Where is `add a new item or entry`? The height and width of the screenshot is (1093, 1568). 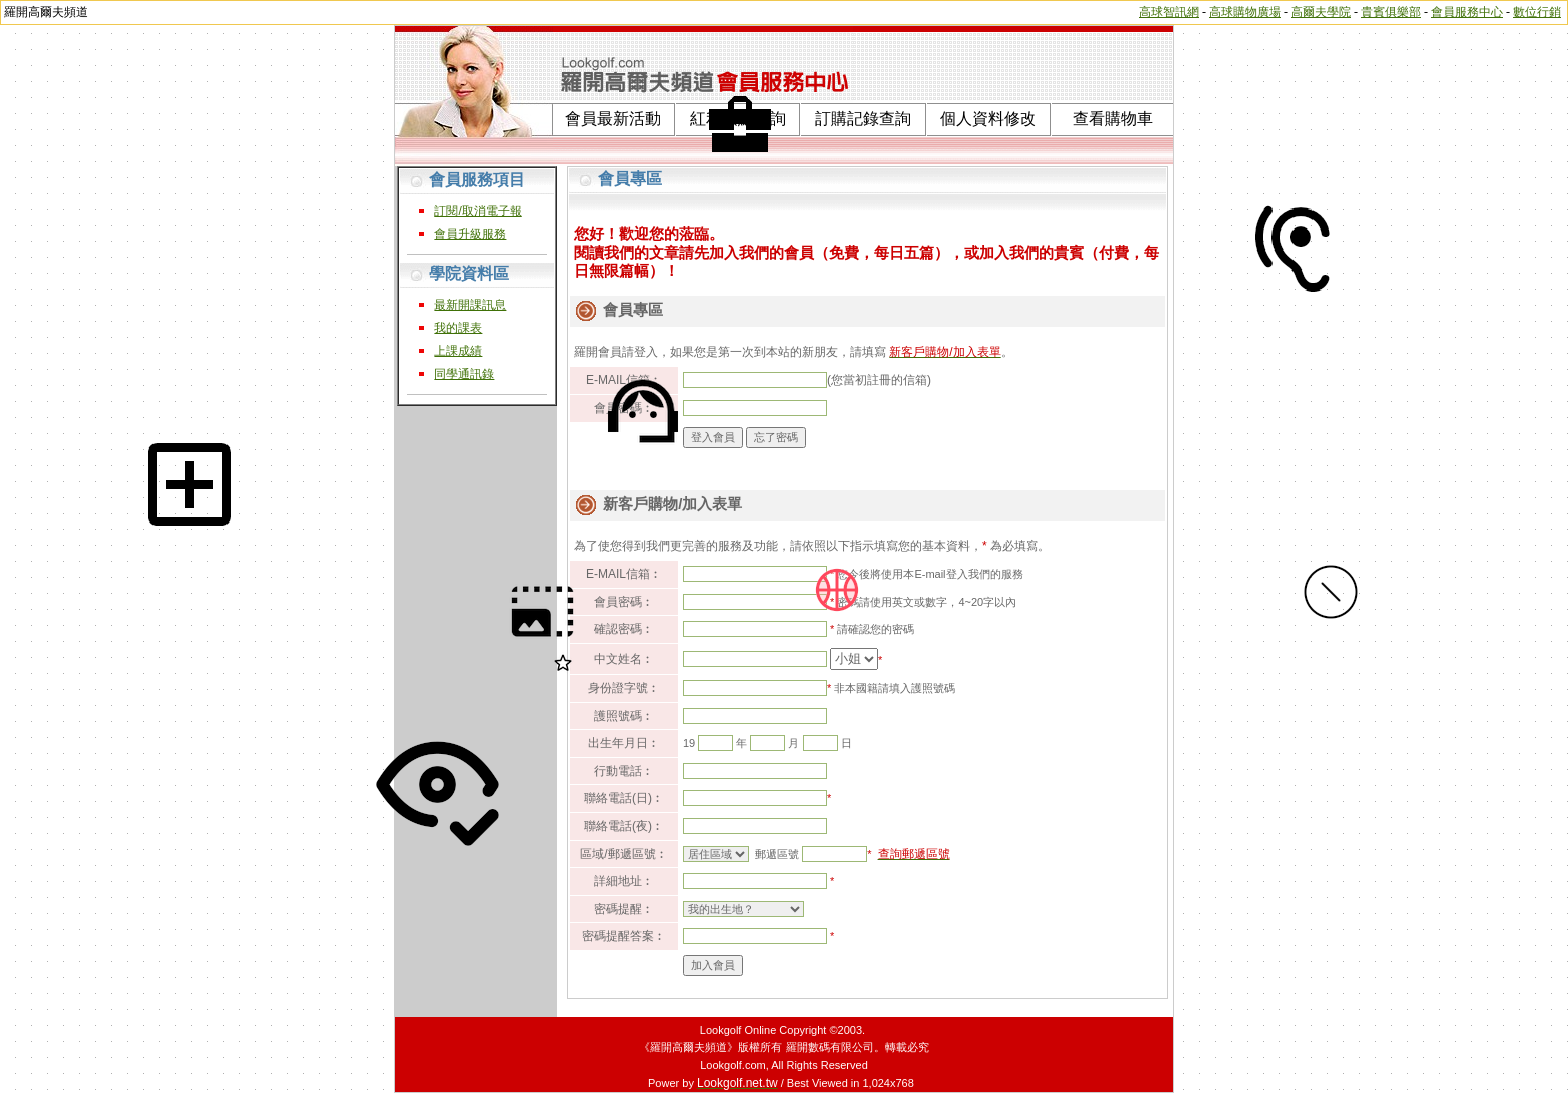 add a new item or entry is located at coordinates (189, 484).